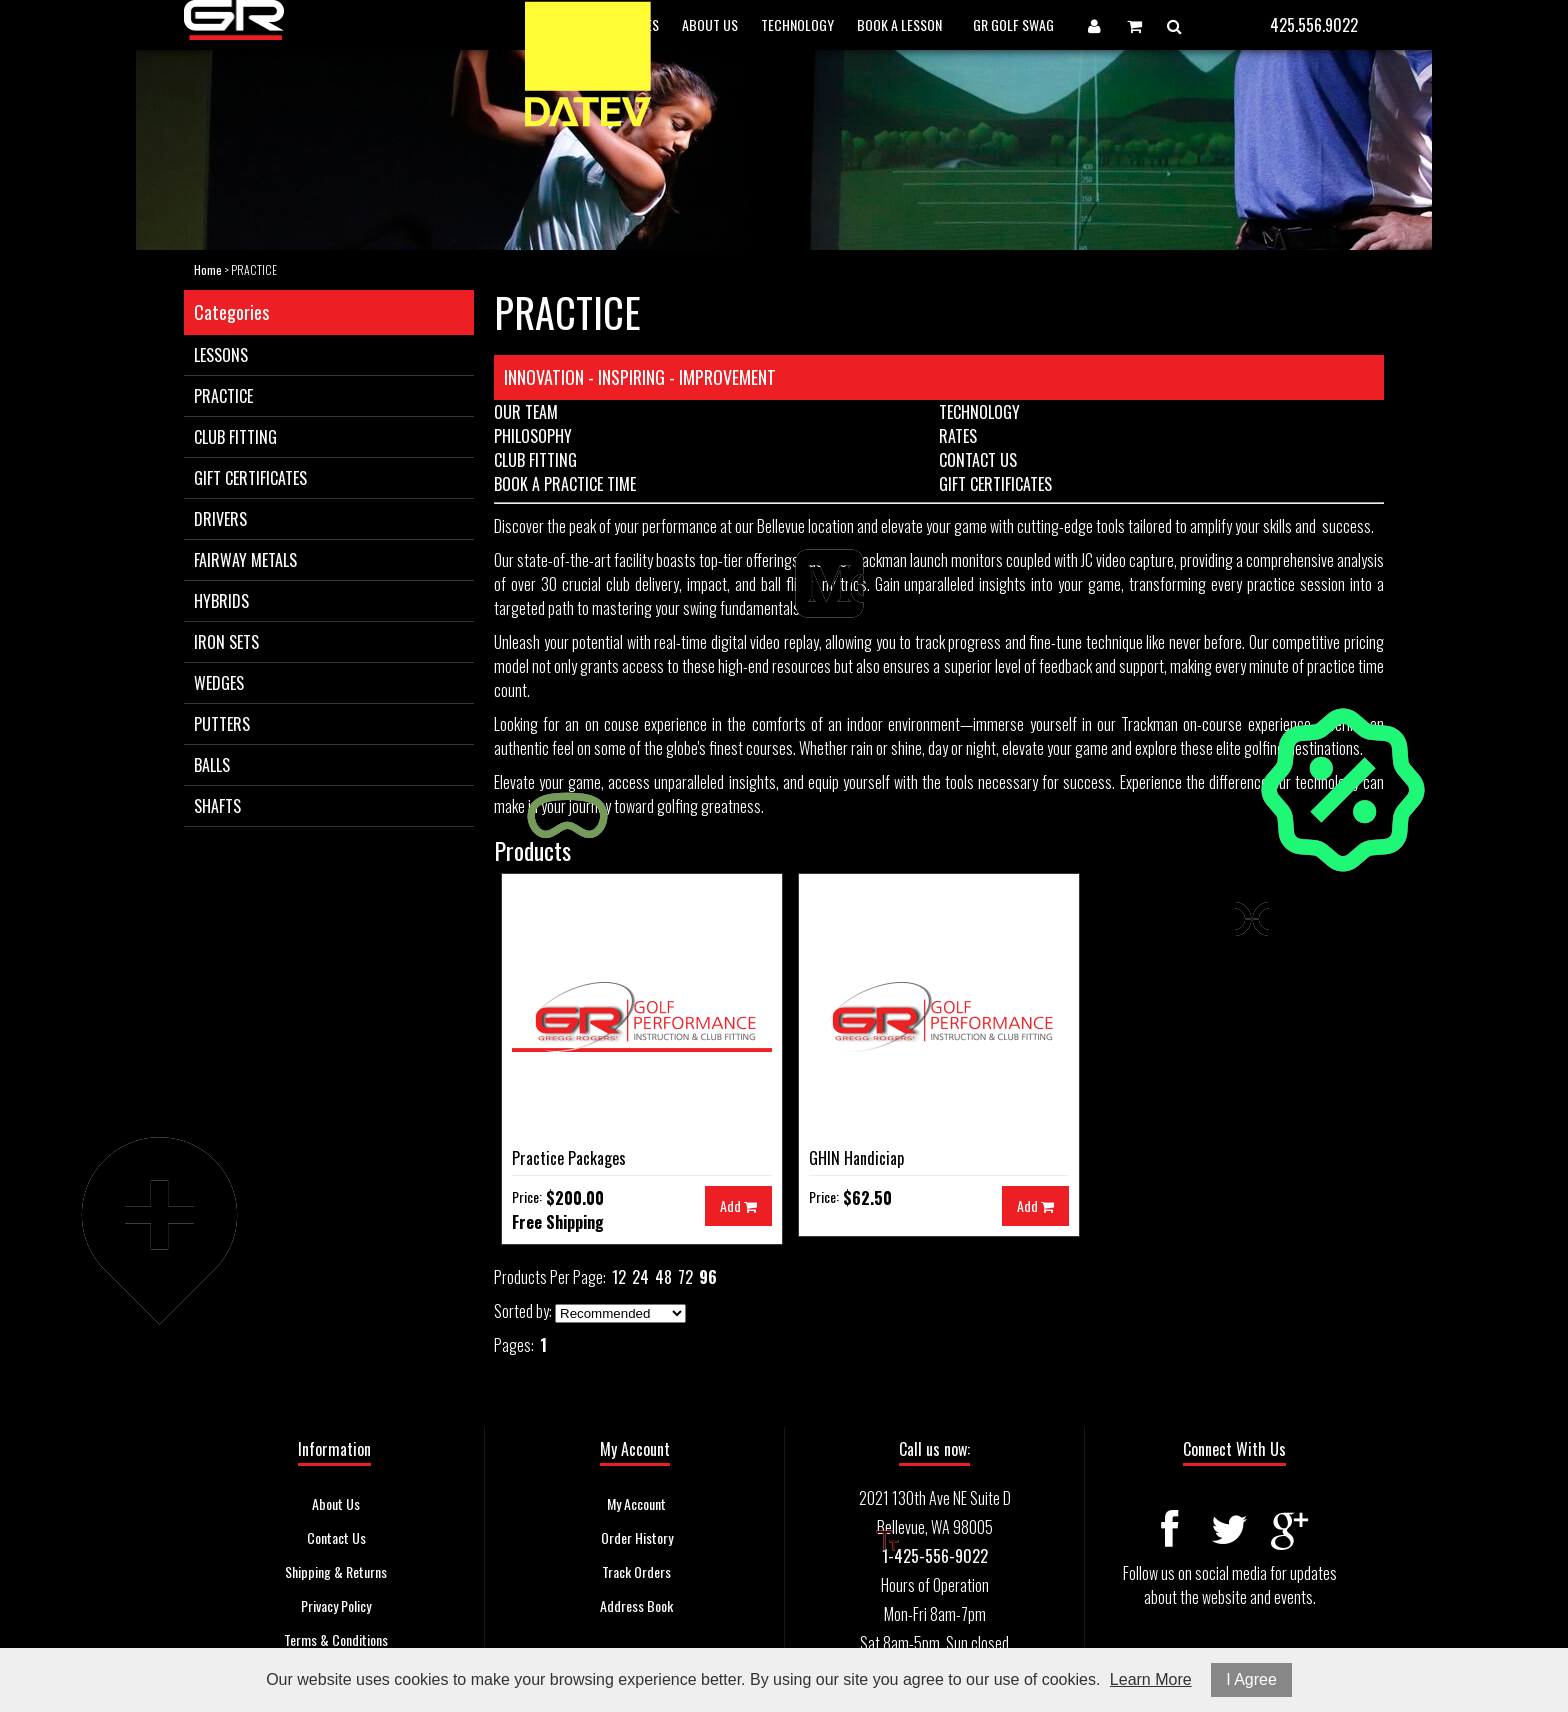  I want to click on access DATEV accounting software, so click(588, 64).